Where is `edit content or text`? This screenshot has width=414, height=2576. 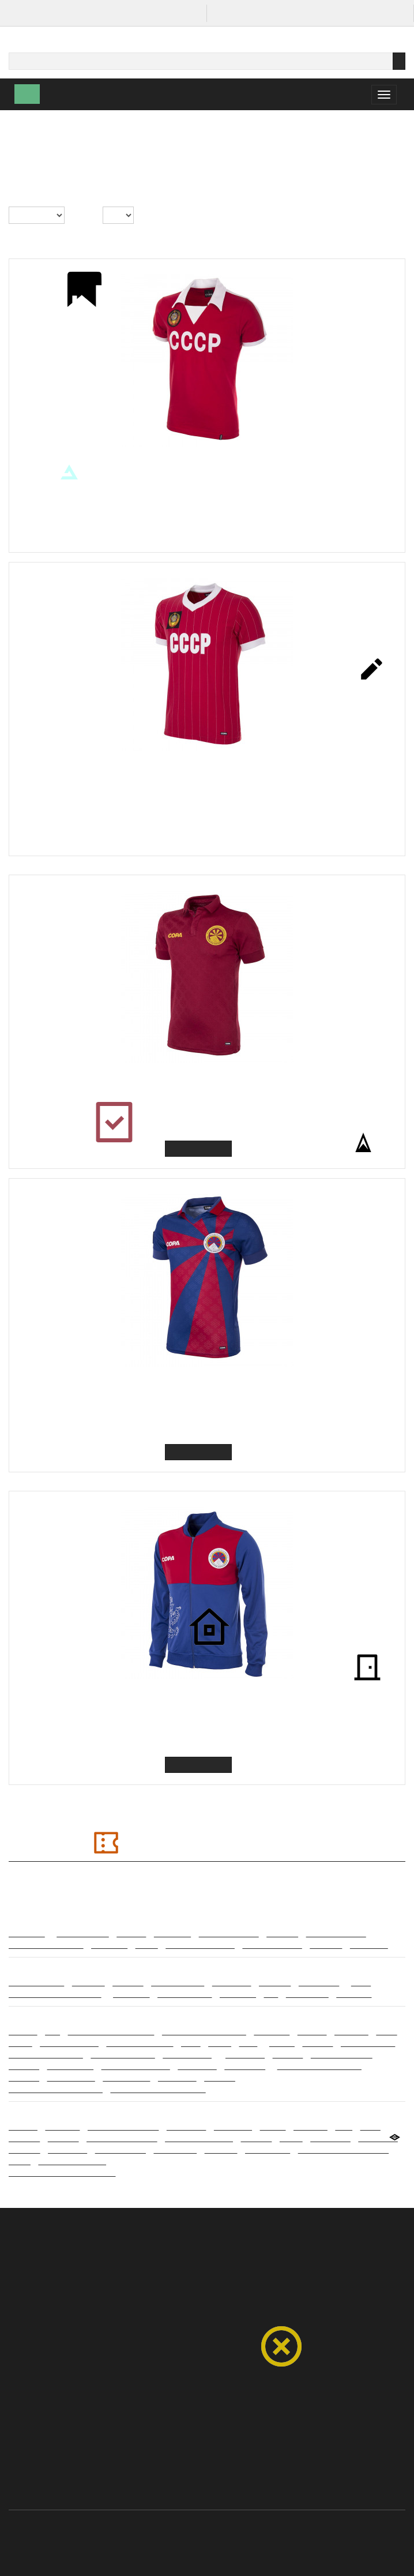
edit content or text is located at coordinates (371, 669).